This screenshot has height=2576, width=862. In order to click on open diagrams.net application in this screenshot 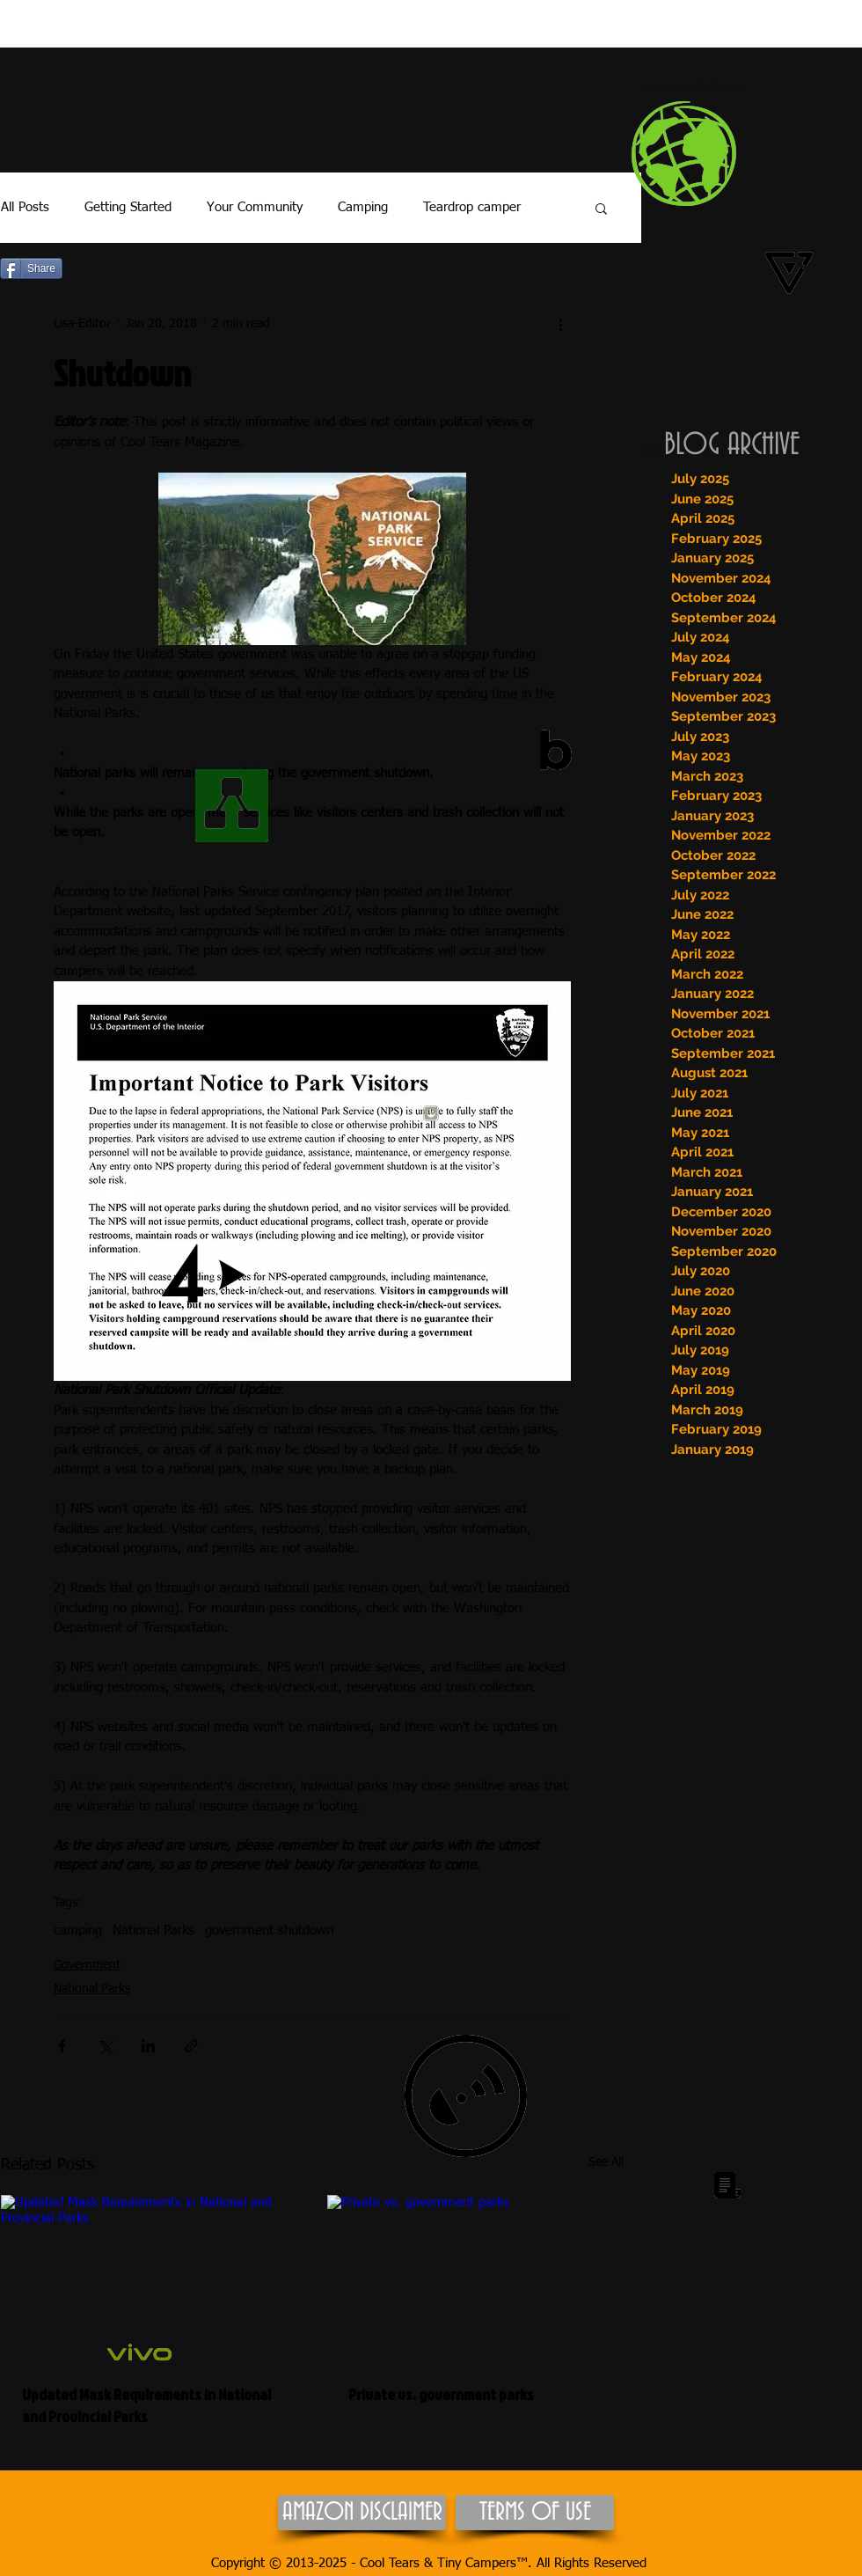, I will do `click(231, 805)`.